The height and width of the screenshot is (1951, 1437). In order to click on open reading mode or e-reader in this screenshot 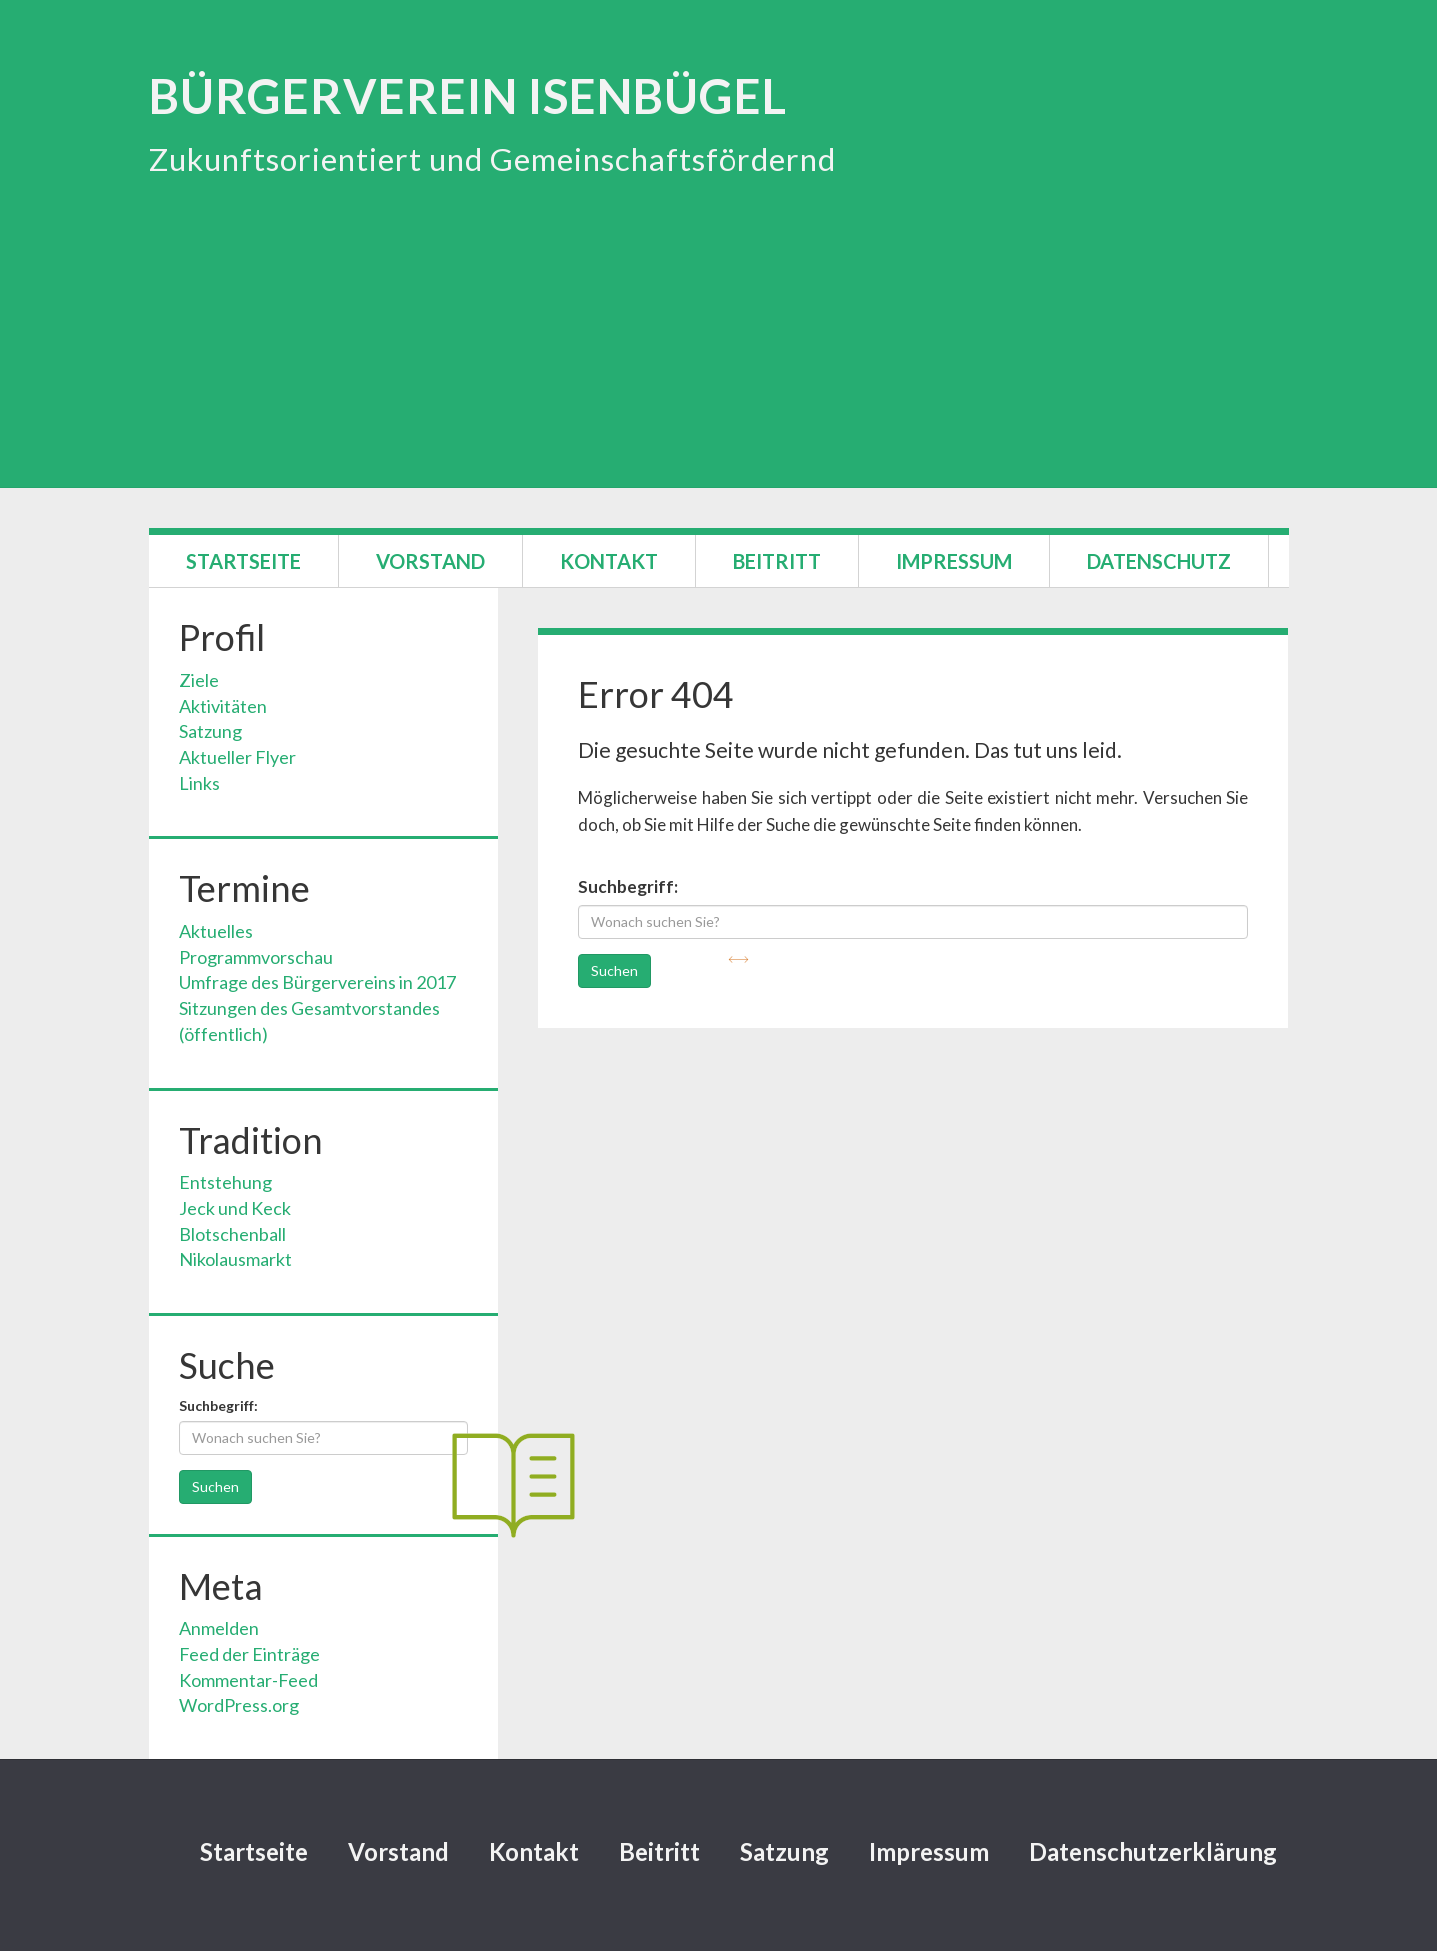, I will do `click(513, 1476)`.